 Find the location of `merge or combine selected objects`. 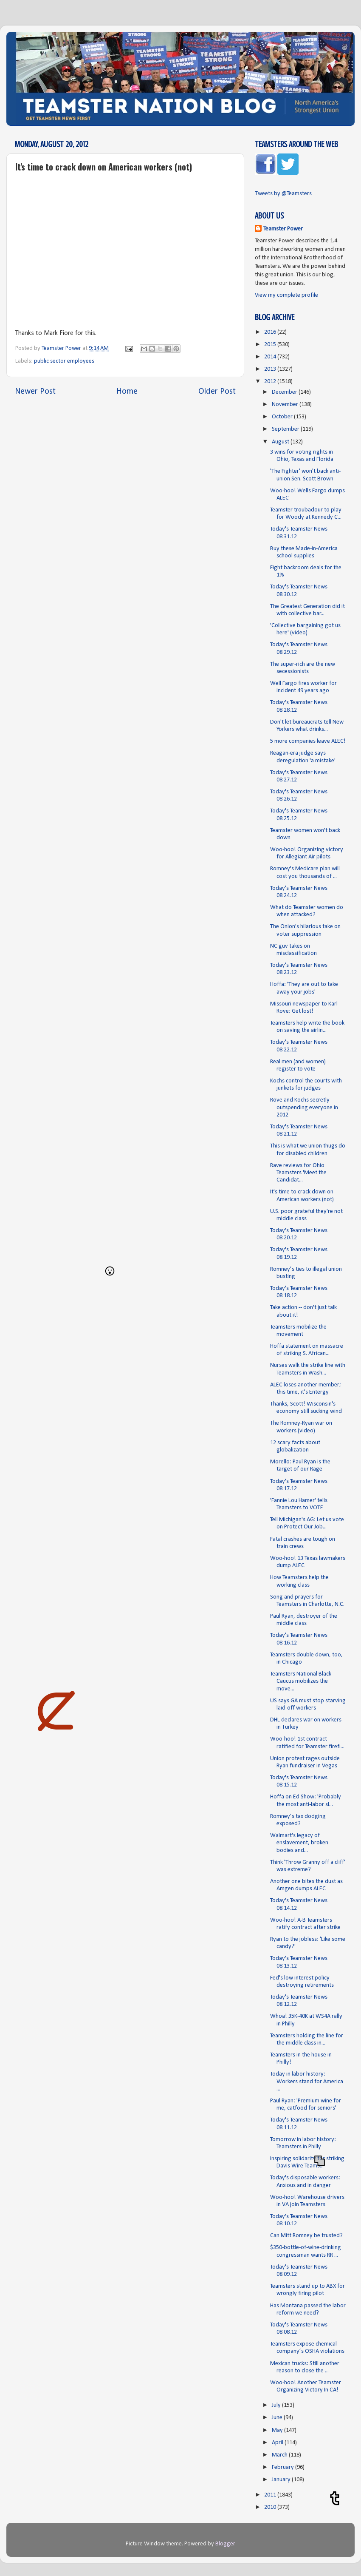

merge or combine selected objects is located at coordinates (319, 2161).